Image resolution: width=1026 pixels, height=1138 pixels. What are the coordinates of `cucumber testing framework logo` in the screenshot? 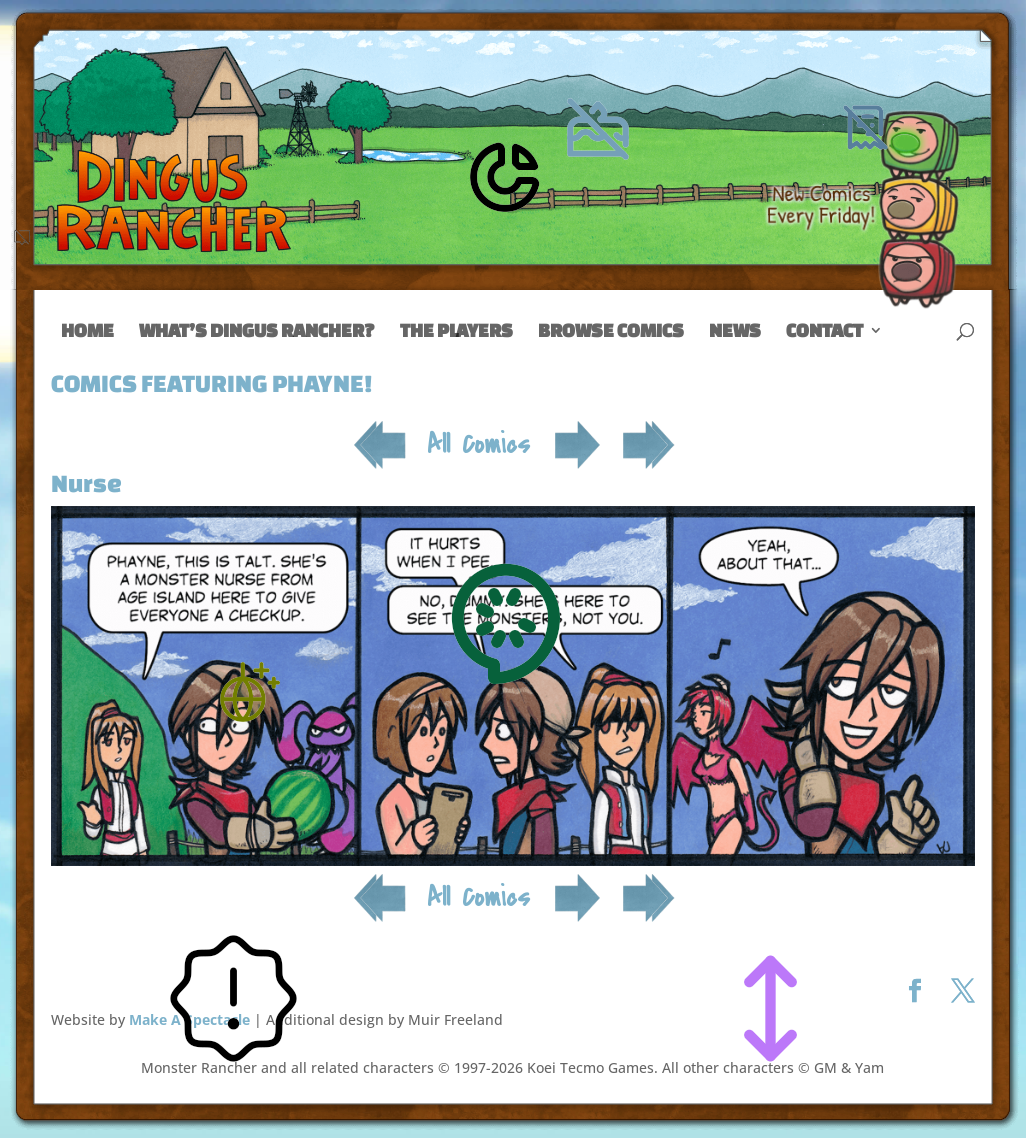 It's located at (506, 624).